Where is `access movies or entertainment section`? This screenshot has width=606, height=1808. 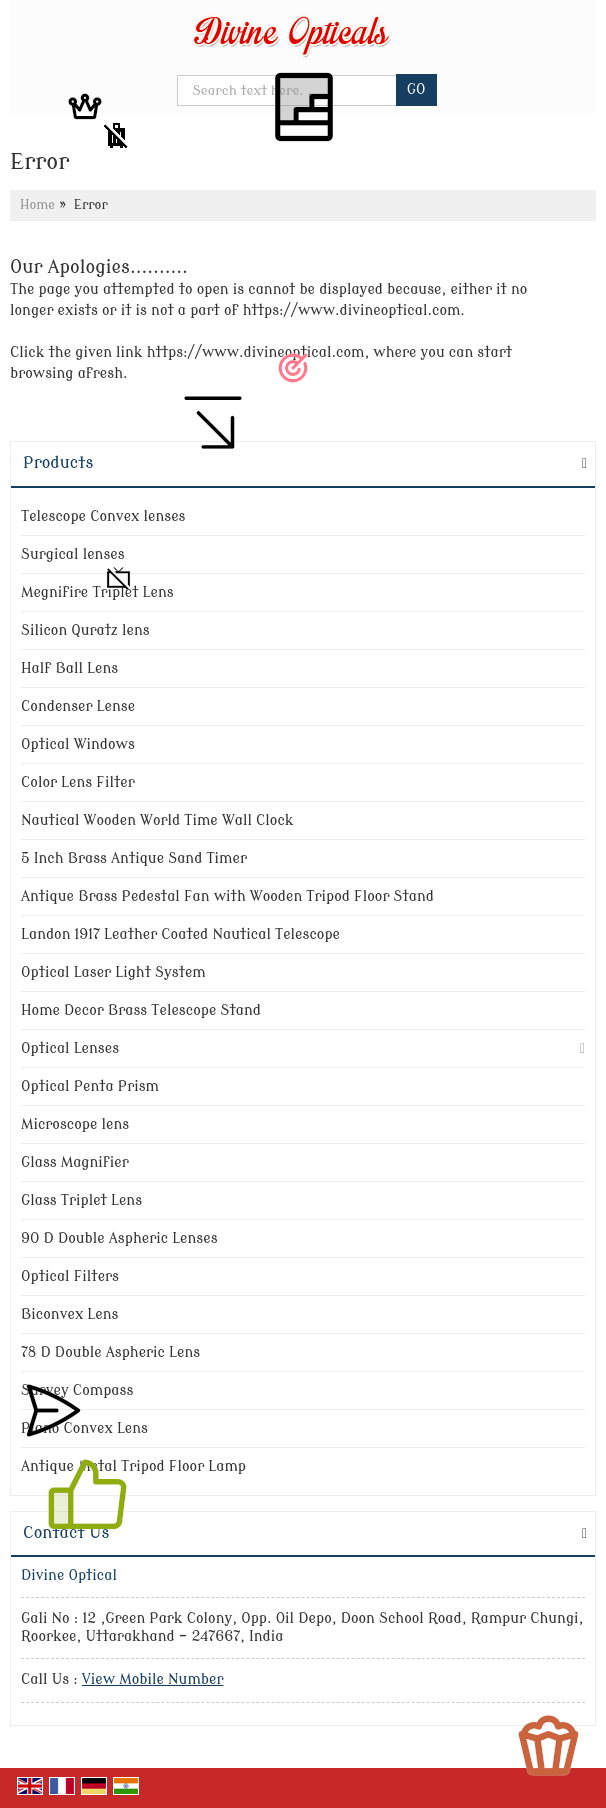
access movies or entertainment section is located at coordinates (548, 1747).